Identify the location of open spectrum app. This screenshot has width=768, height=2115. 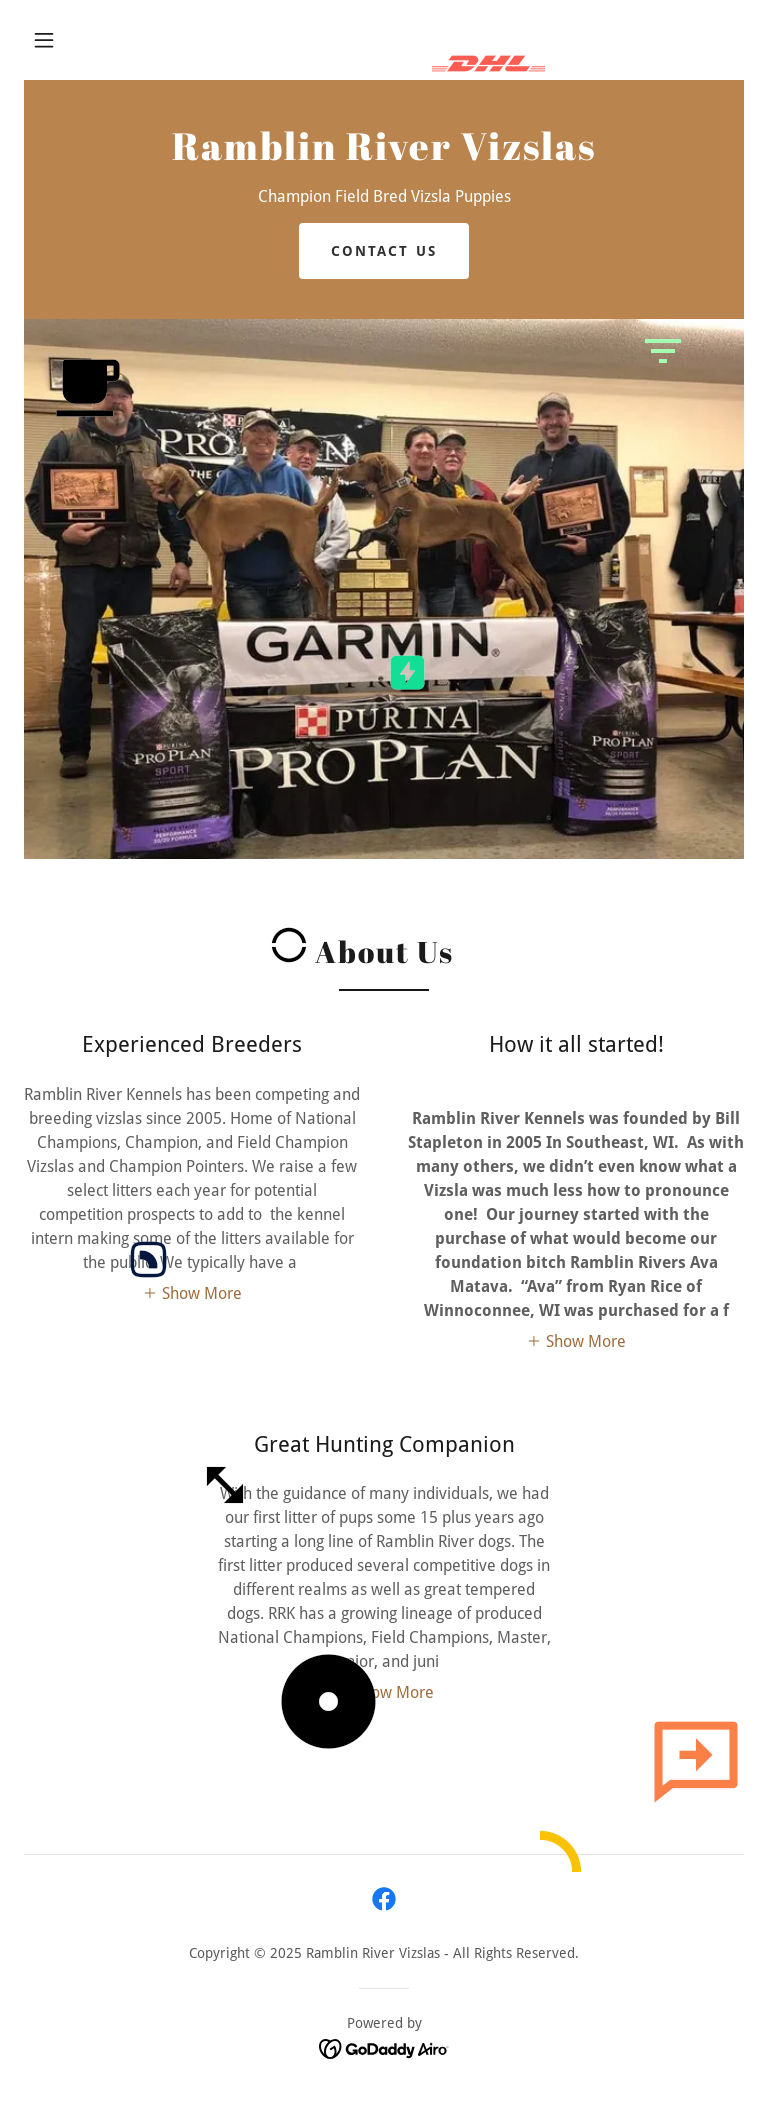
(148, 1259).